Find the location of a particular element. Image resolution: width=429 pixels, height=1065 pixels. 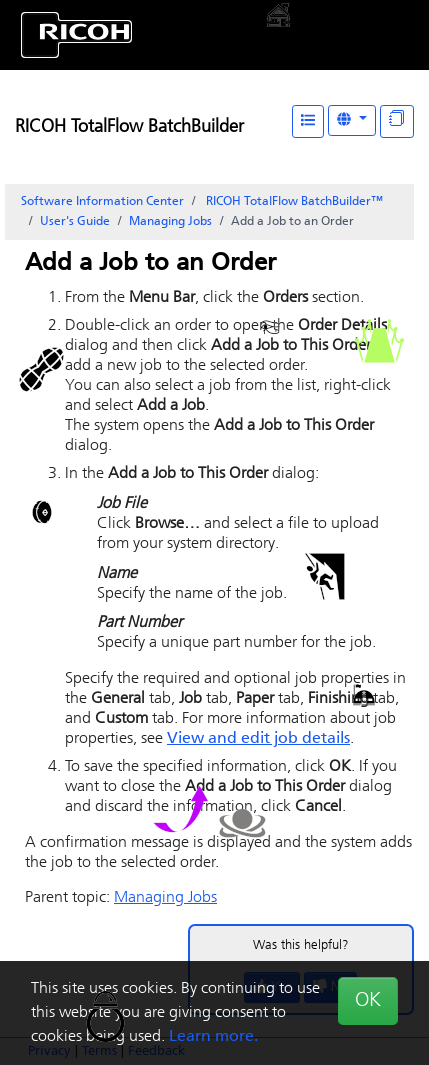

access Egyptian or mythology-themed content is located at coordinates (270, 327).